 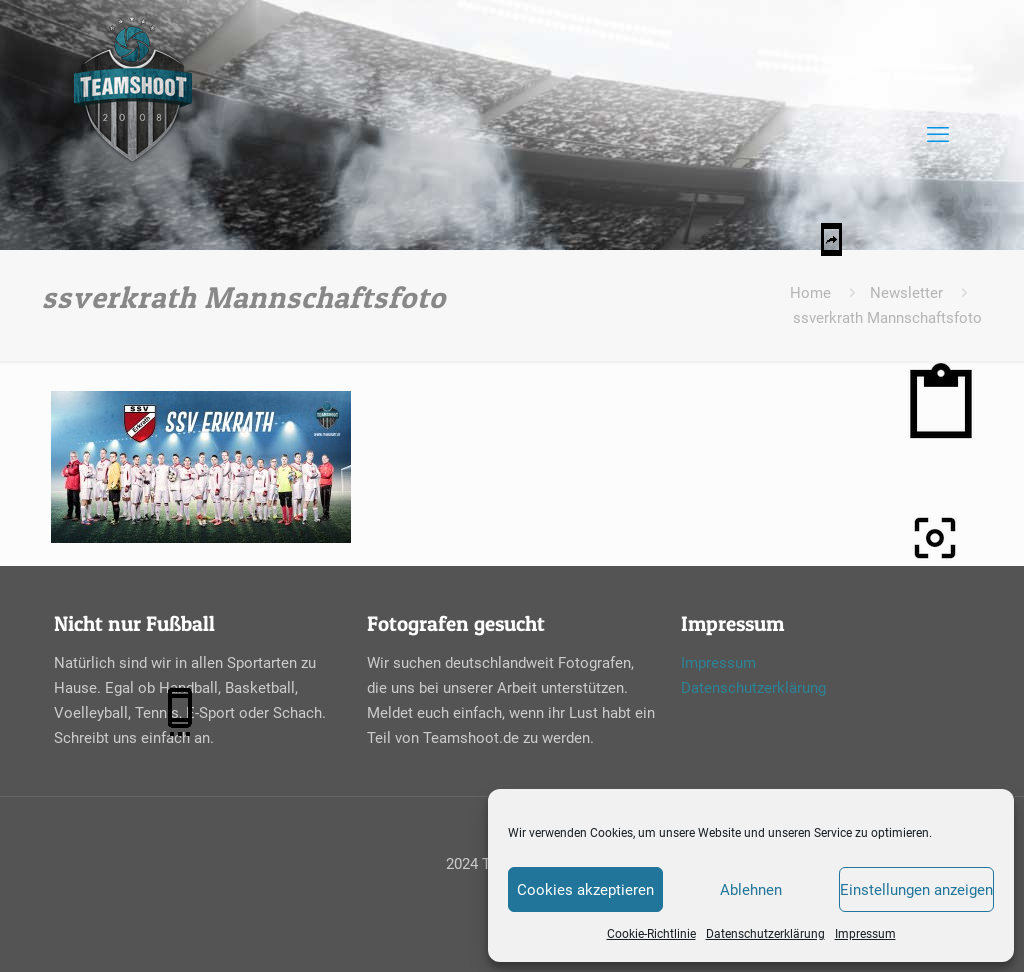 What do you see at coordinates (180, 712) in the screenshot?
I see `access mobile device settings` at bounding box center [180, 712].